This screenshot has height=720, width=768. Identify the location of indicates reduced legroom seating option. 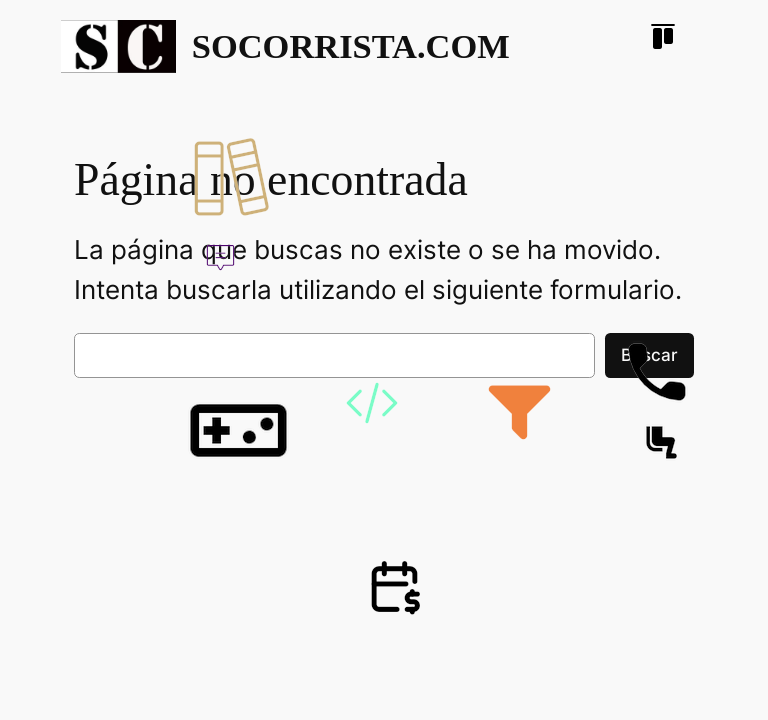
(662, 442).